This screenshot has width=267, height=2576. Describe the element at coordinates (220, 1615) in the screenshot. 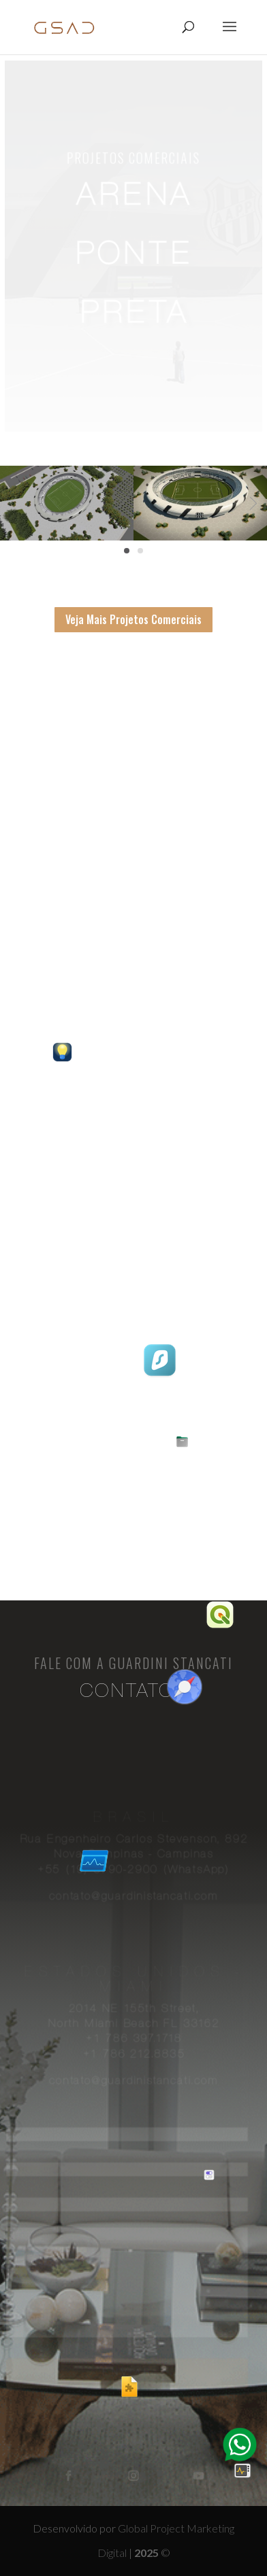

I see `open qgis geographic information system application` at that location.